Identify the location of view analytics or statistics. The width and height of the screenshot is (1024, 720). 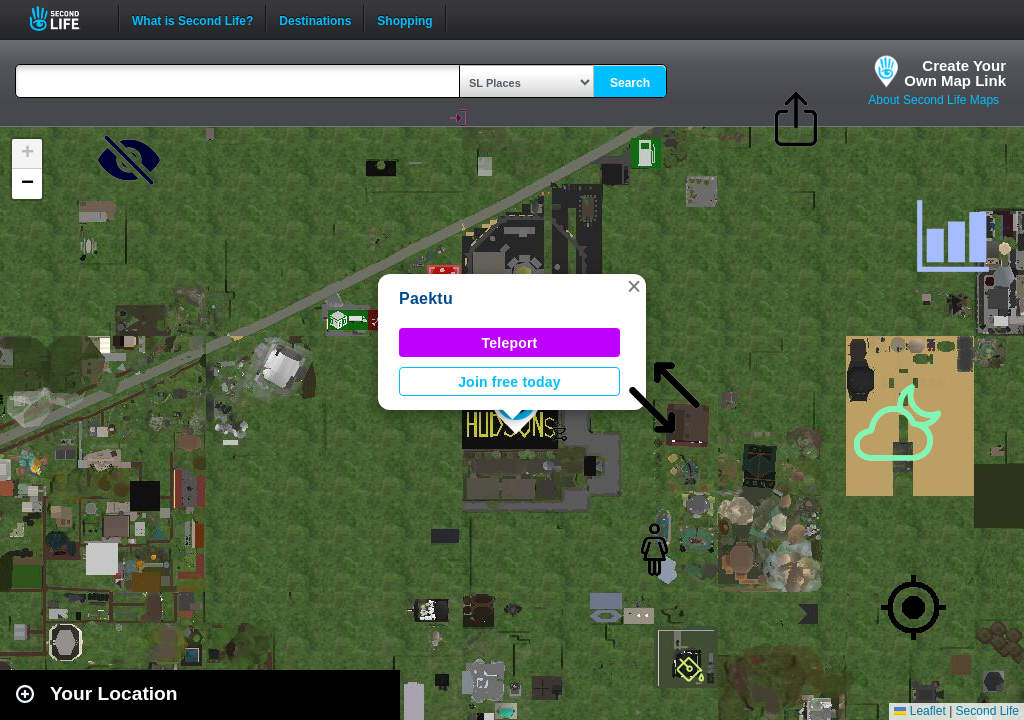
(953, 236).